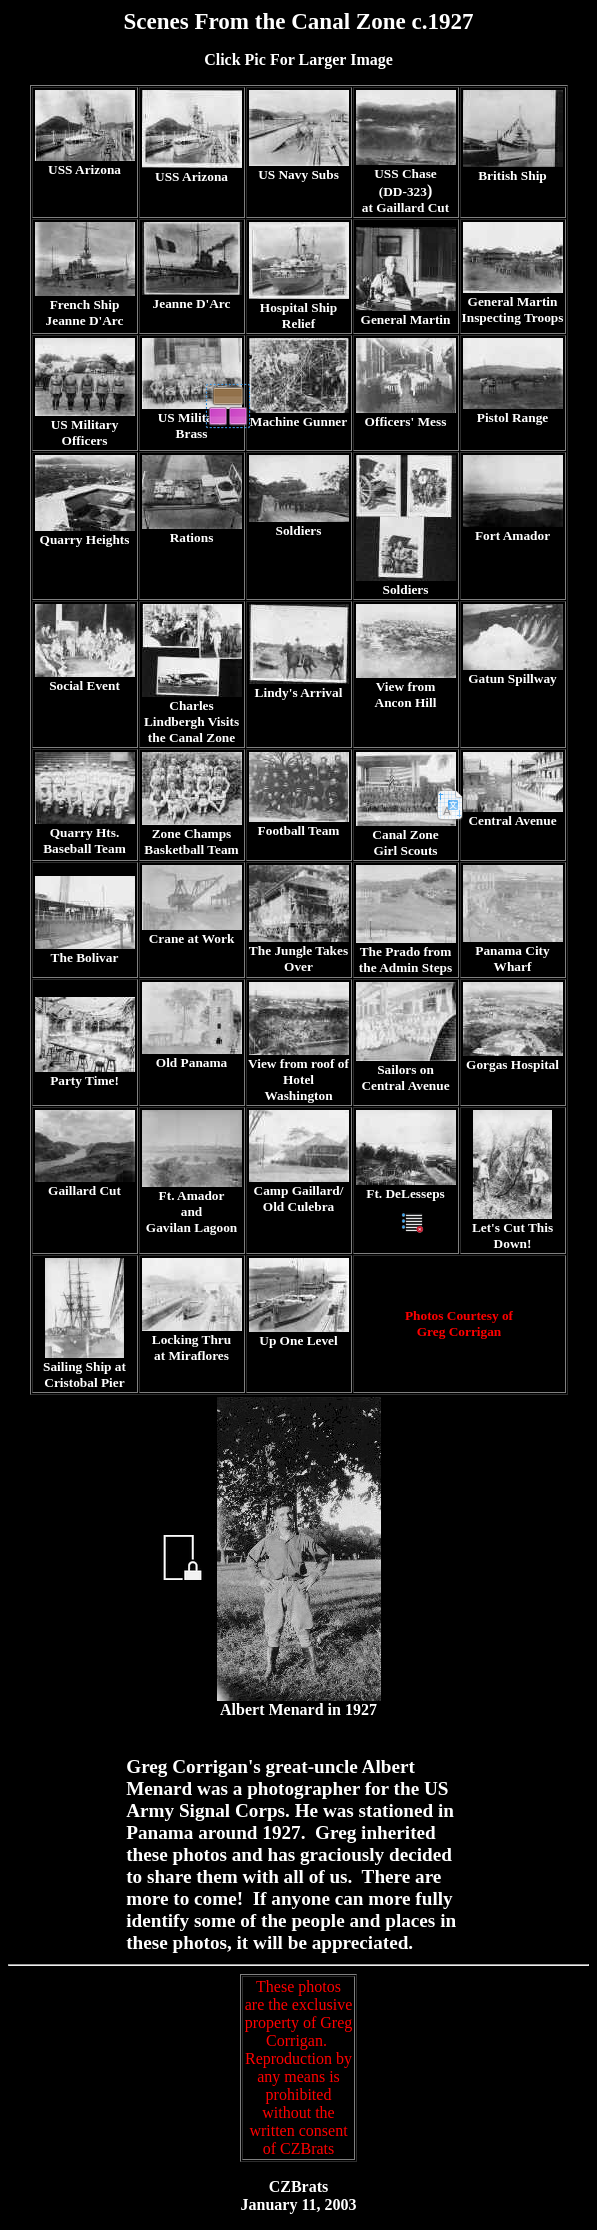 Image resolution: width=597 pixels, height=2230 pixels. I want to click on a gettext translation template file (.pot), so click(450, 805).